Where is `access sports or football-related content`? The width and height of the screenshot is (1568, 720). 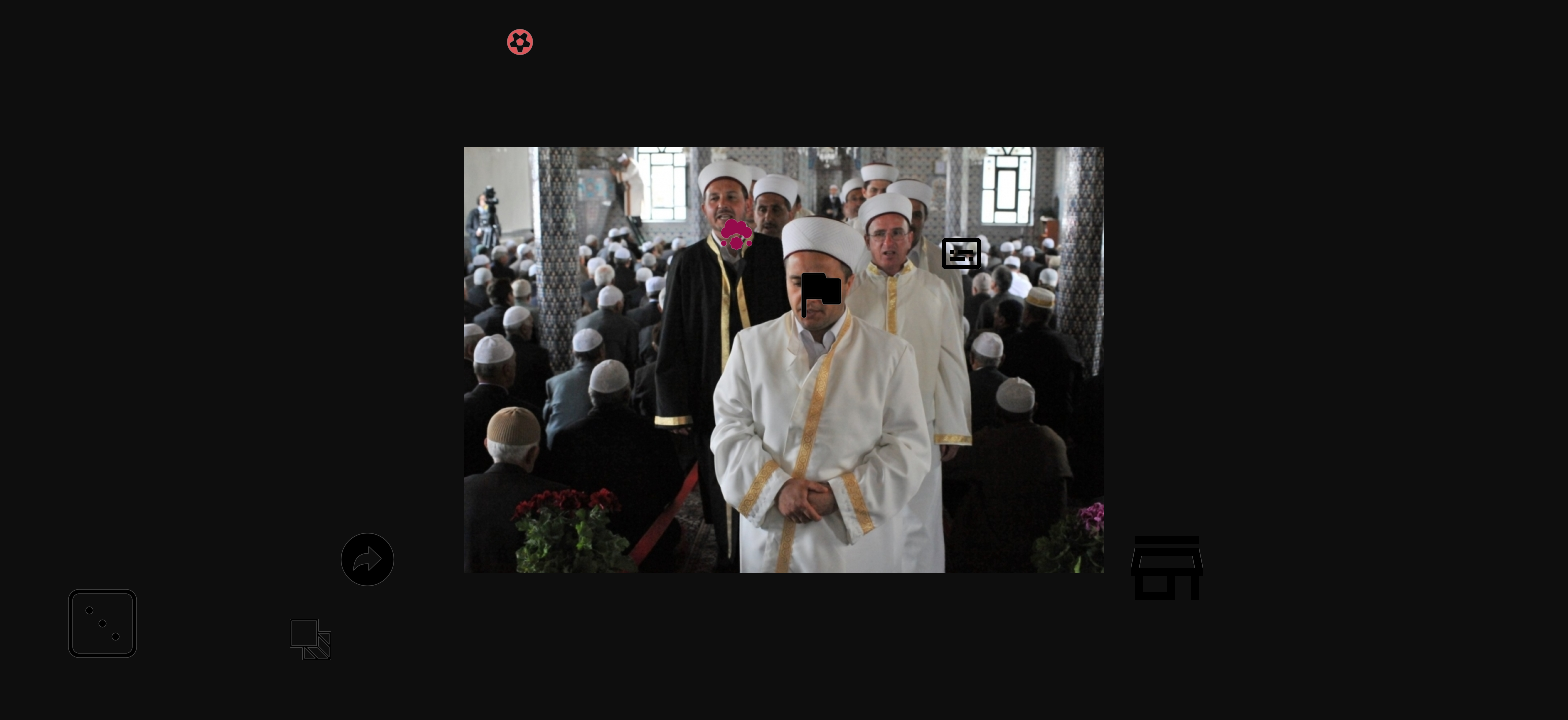 access sports or football-related content is located at coordinates (520, 42).